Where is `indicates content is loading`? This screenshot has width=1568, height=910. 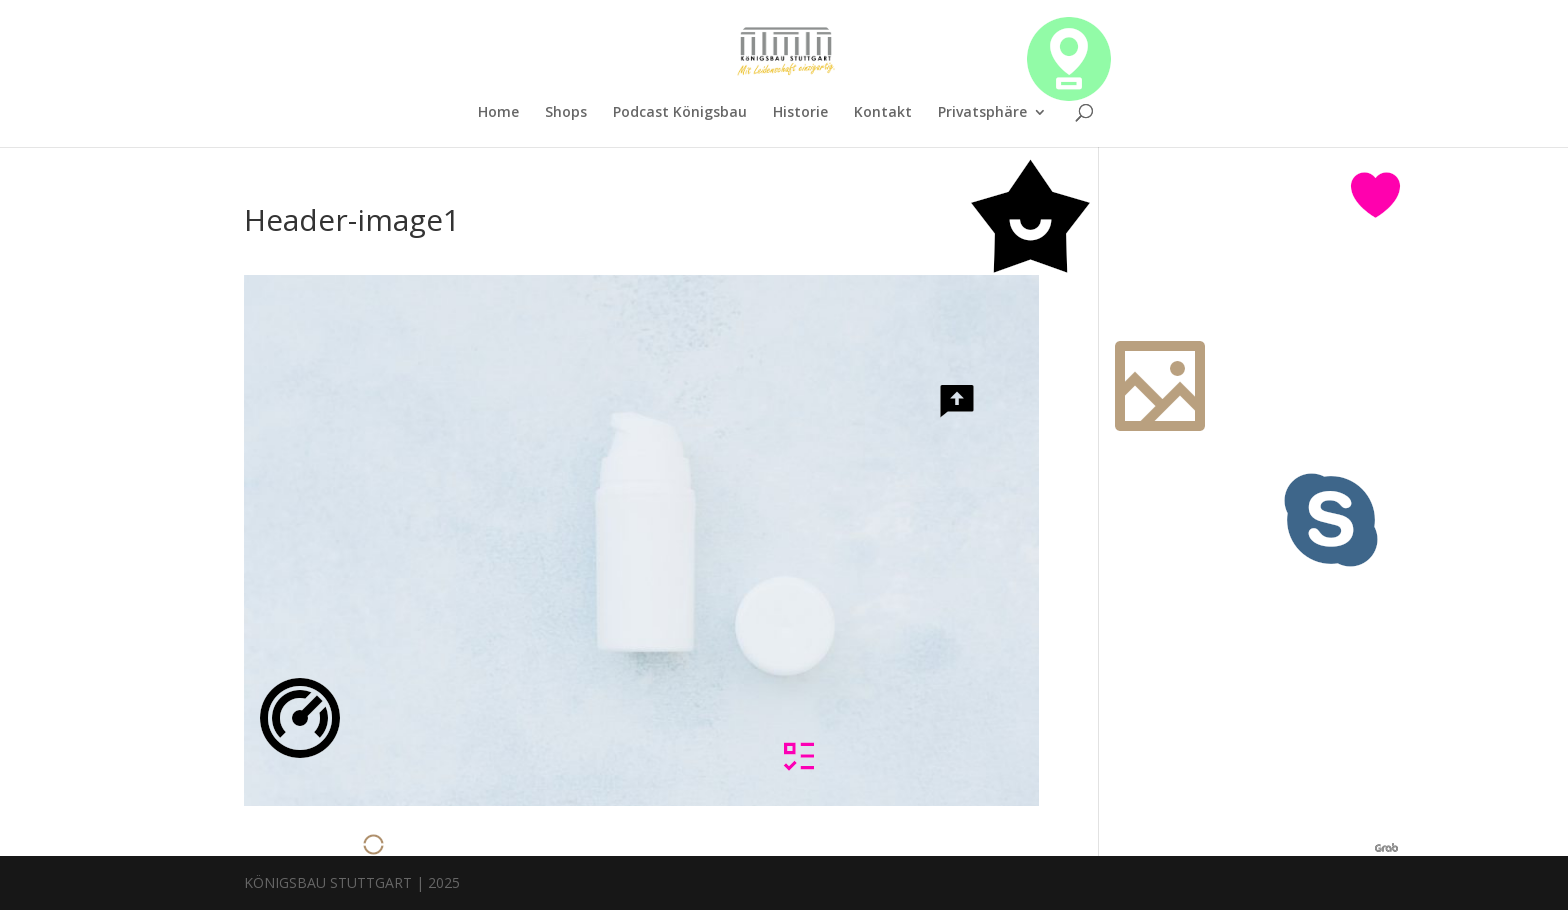 indicates content is loading is located at coordinates (373, 844).